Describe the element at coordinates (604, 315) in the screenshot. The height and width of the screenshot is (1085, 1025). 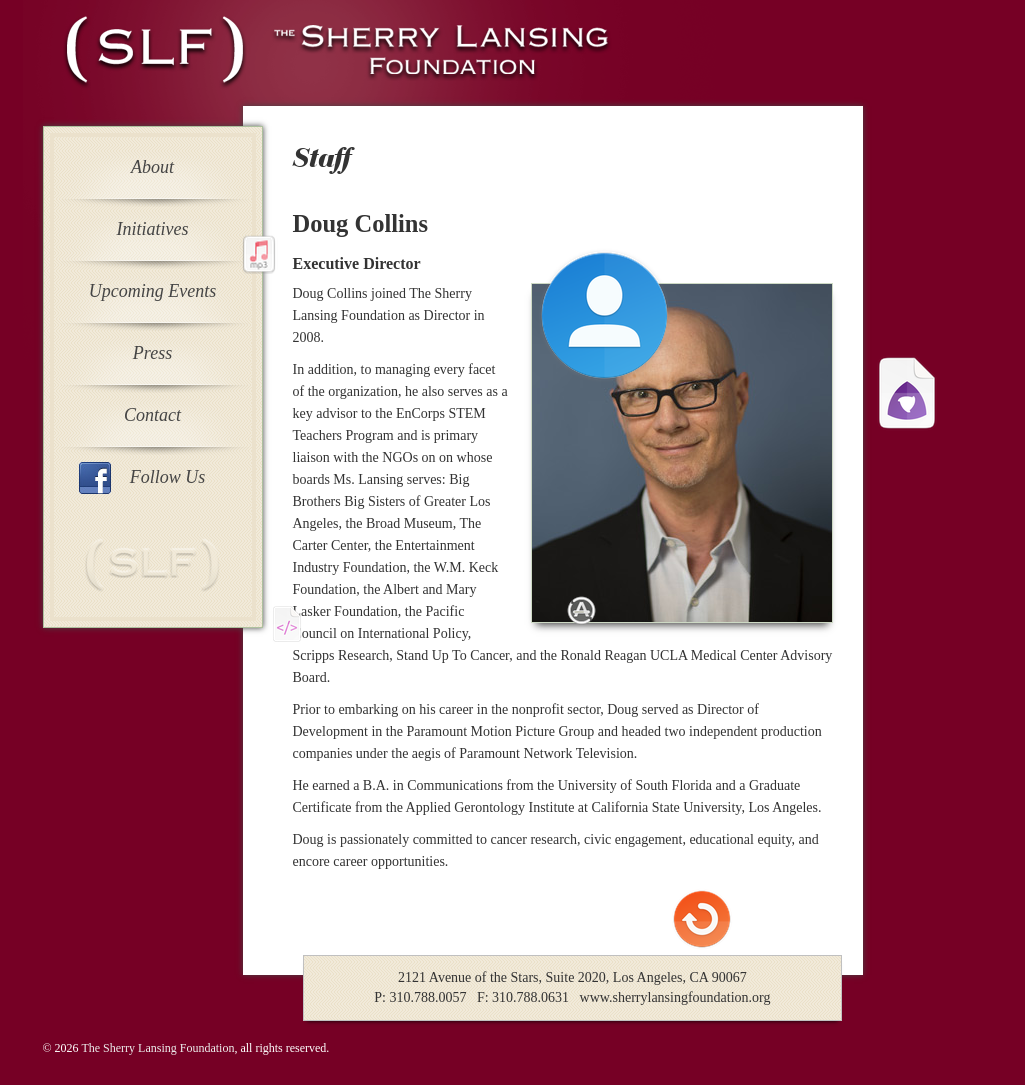
I see `view user profile information` at that location.